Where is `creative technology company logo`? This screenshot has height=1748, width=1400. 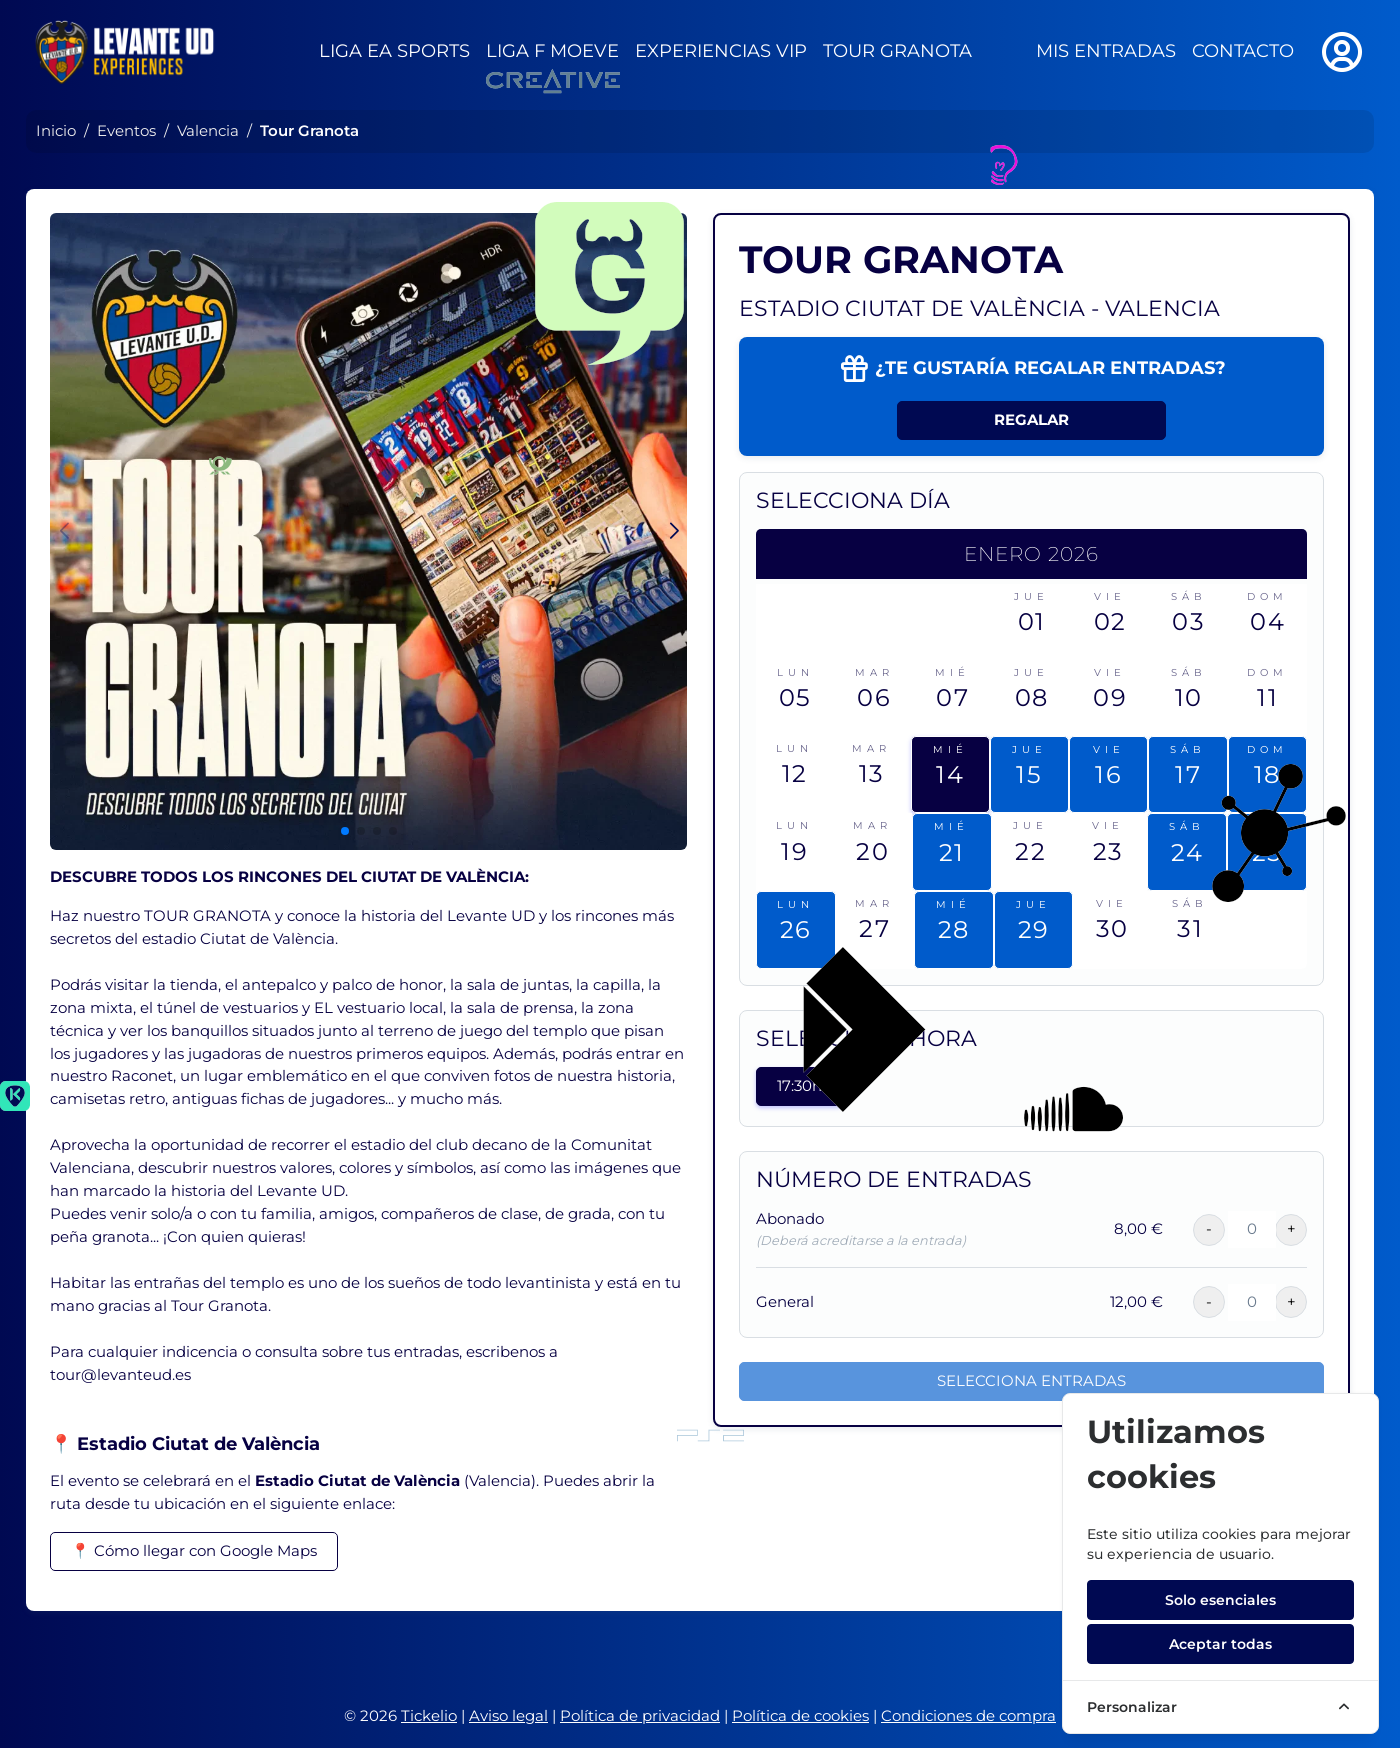 creative technology company logo is located at coordinates (553, 81).